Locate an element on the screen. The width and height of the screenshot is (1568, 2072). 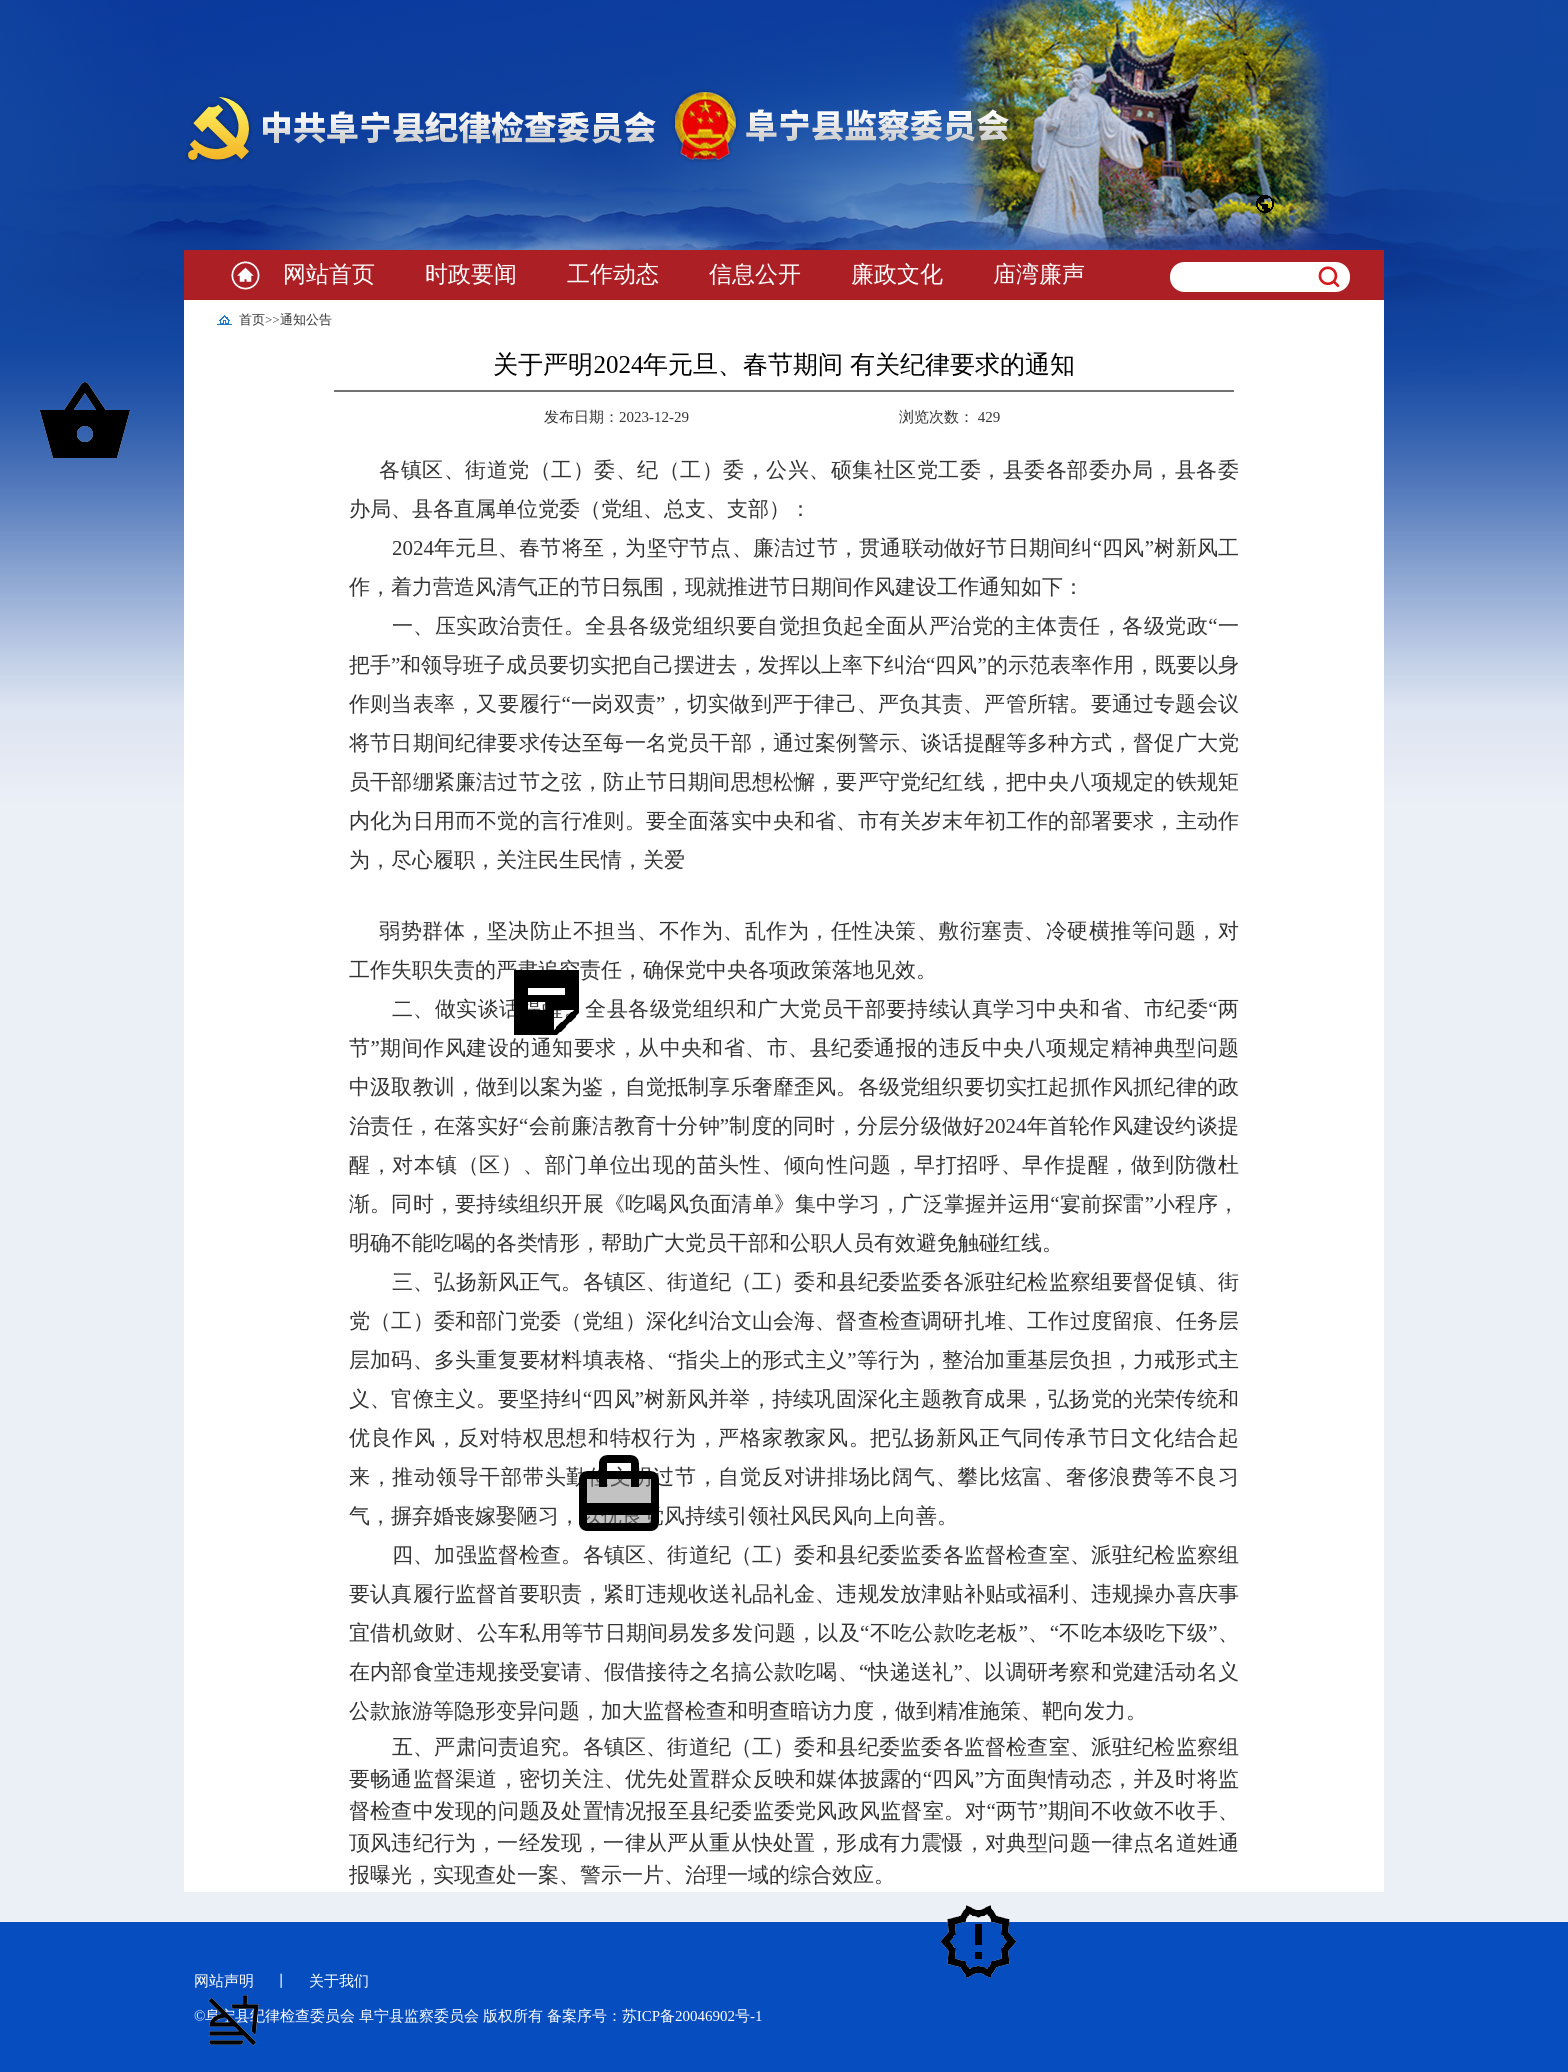
indicates no food allowed in this area is located at coordinates (234, 2020).